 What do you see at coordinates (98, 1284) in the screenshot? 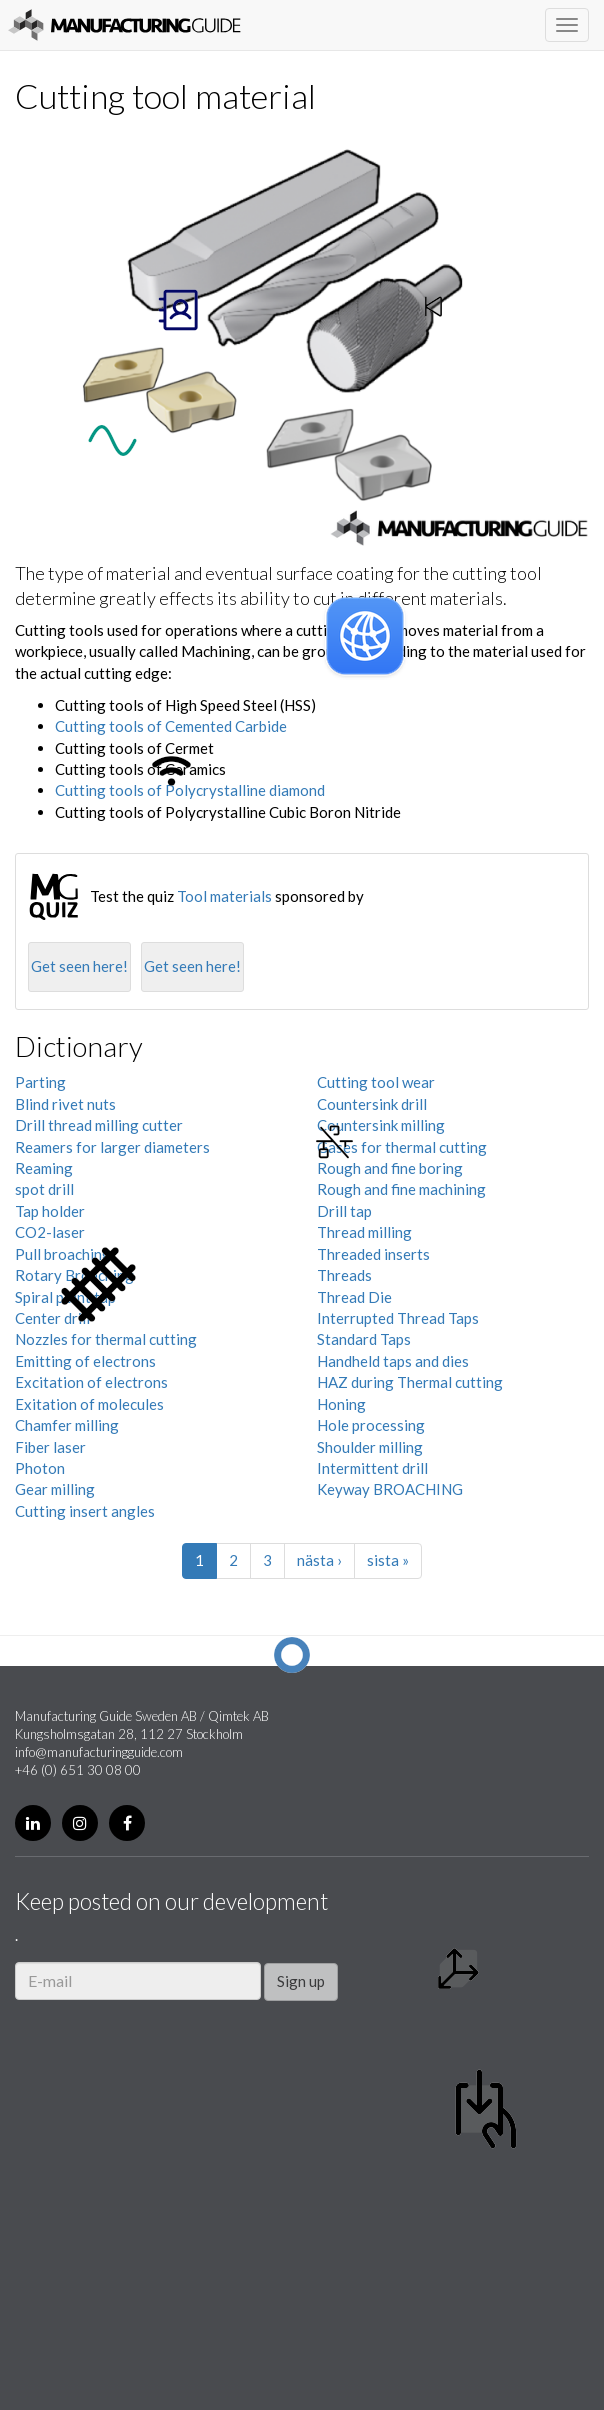
I see `view train or rail transit options` at bounding box center [98, 1284].